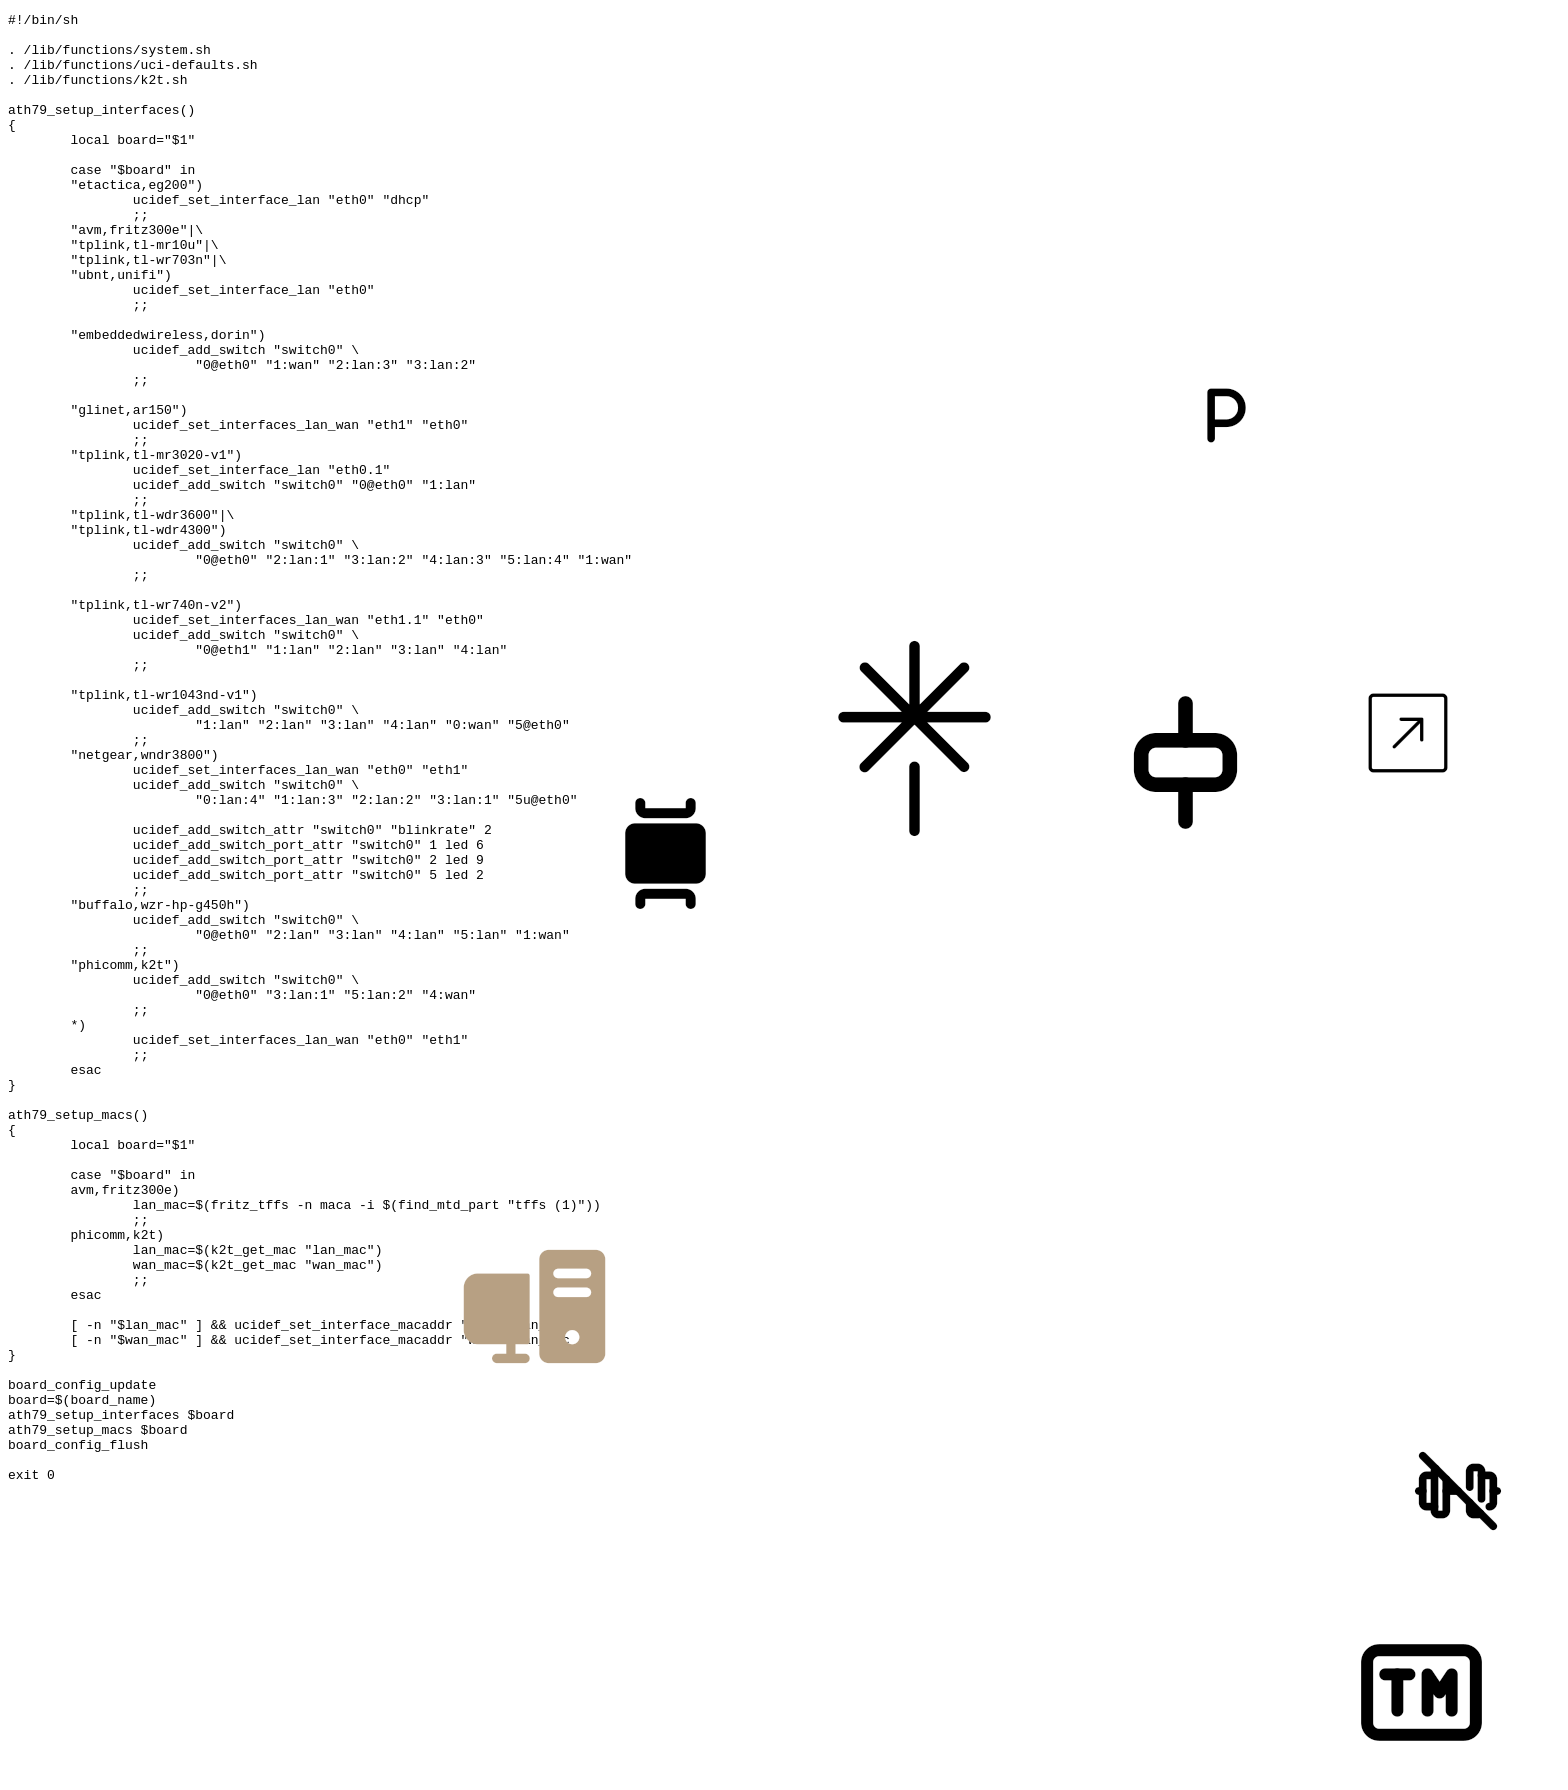 The width and height of the screenshot is (1568, 1790). Describe the element at coordinates (1185, 762) in the screenshot. I see `align selected elements to center` at that location.